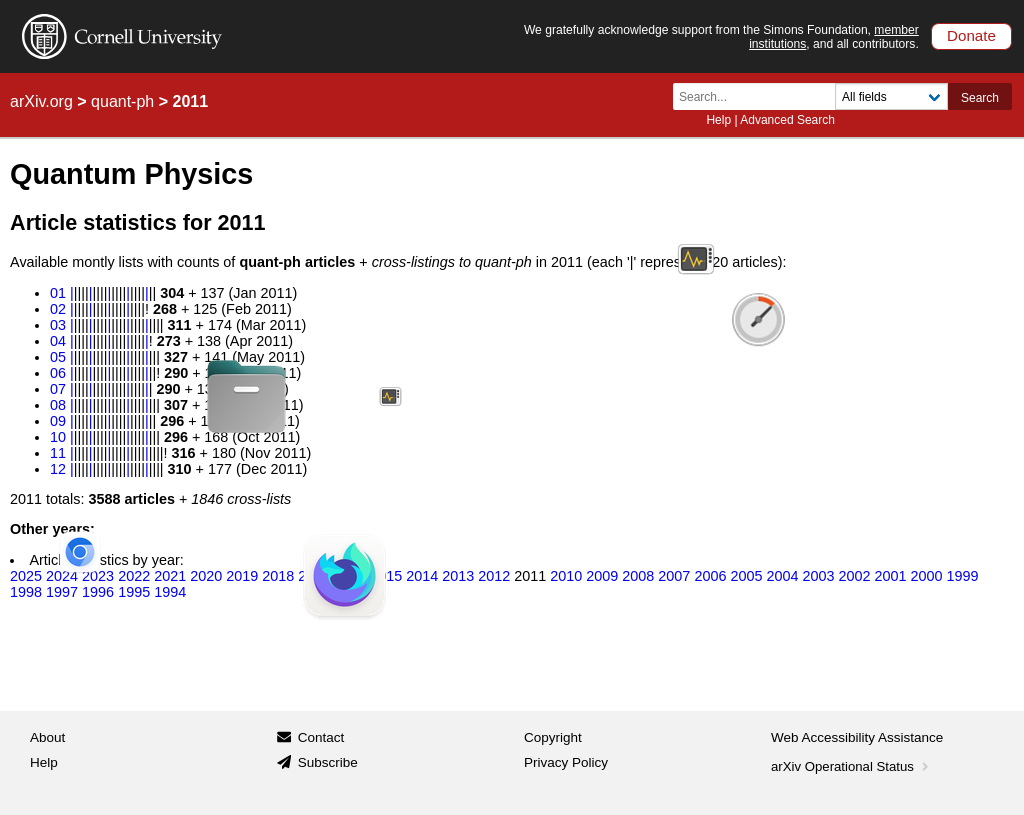 The image size is (1024, 815). Describe the element at coordinates (344, 575) in the screenshot. I see `open firefox nightly browser` at that location.